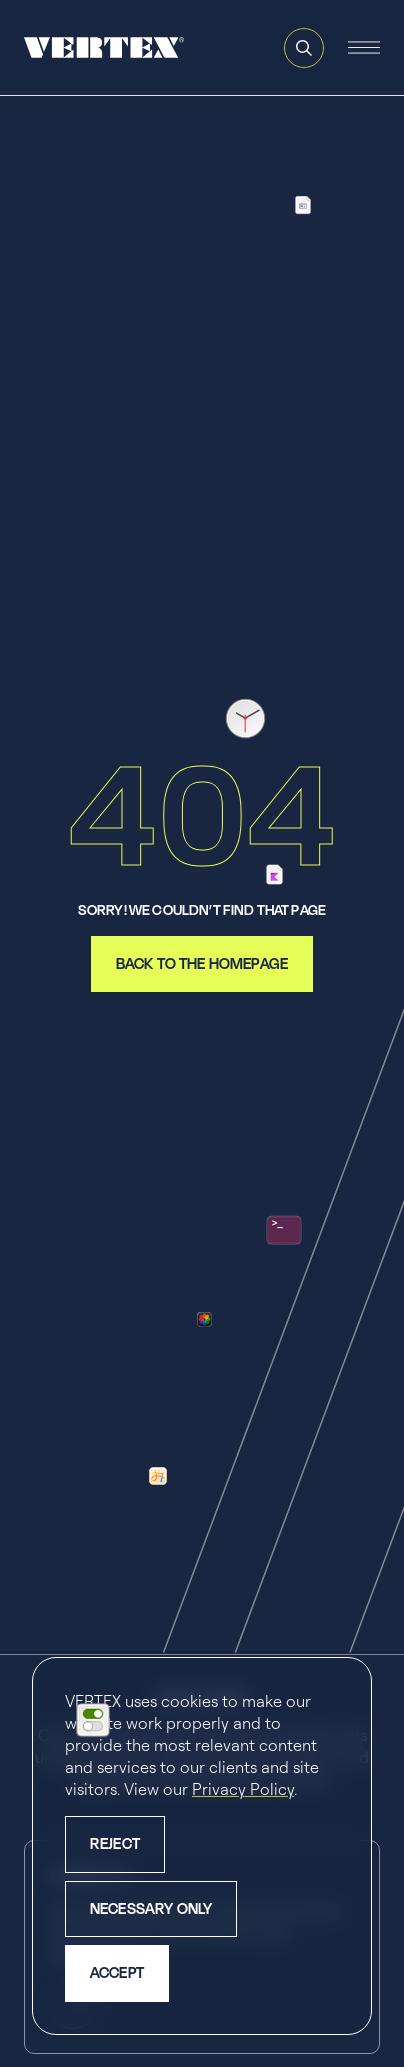  What do you see at coordinates (284, 1230) in the screenshot?
I see `open terminal application` at bounding box center [284, 1230].